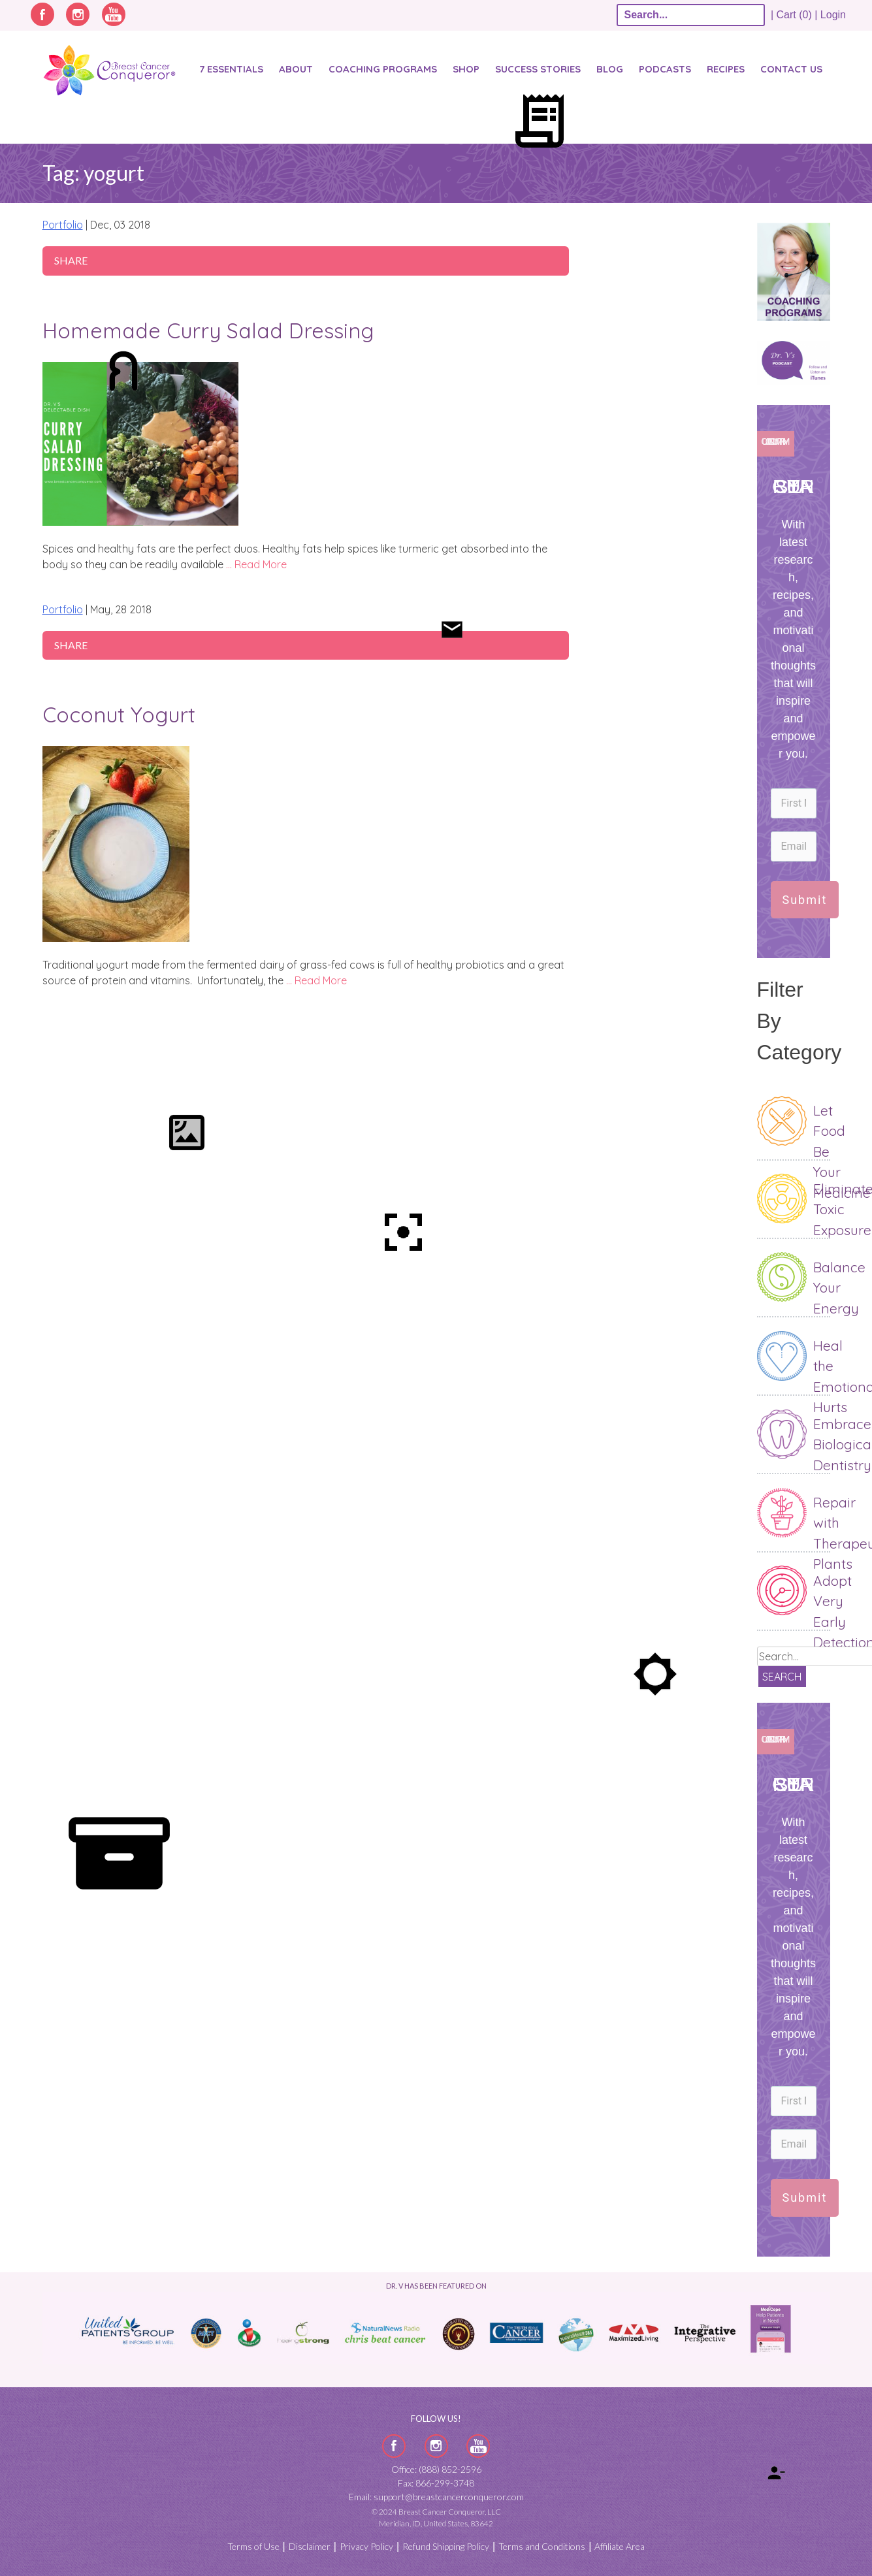 The height and width of the screenshot is (2576, 872). I want to click on archive this item, so click(119, 1853).